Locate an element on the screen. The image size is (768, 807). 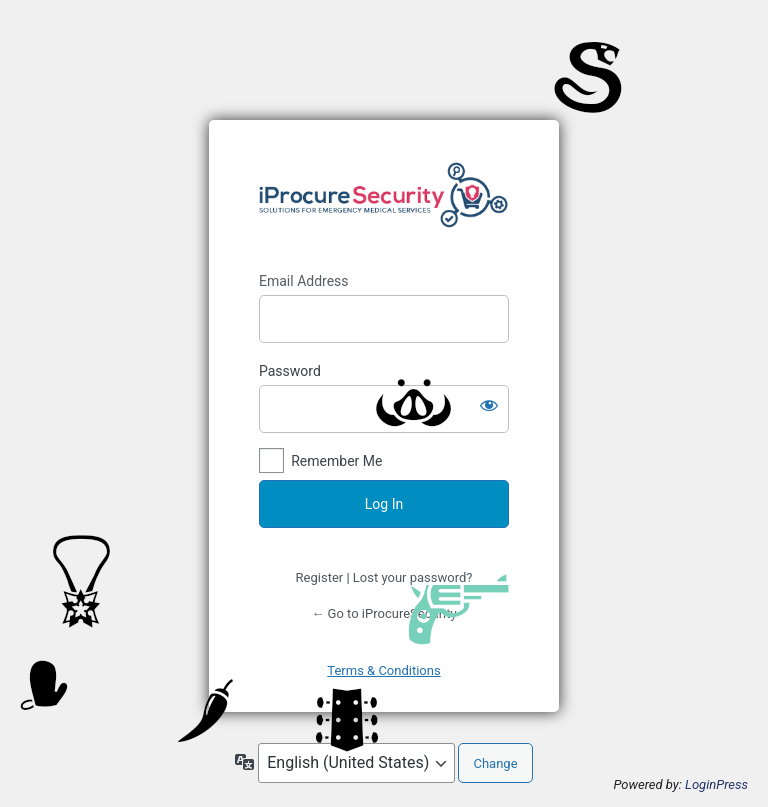
indicates spicy or hot content/food item is located at coordinates (205, 710).